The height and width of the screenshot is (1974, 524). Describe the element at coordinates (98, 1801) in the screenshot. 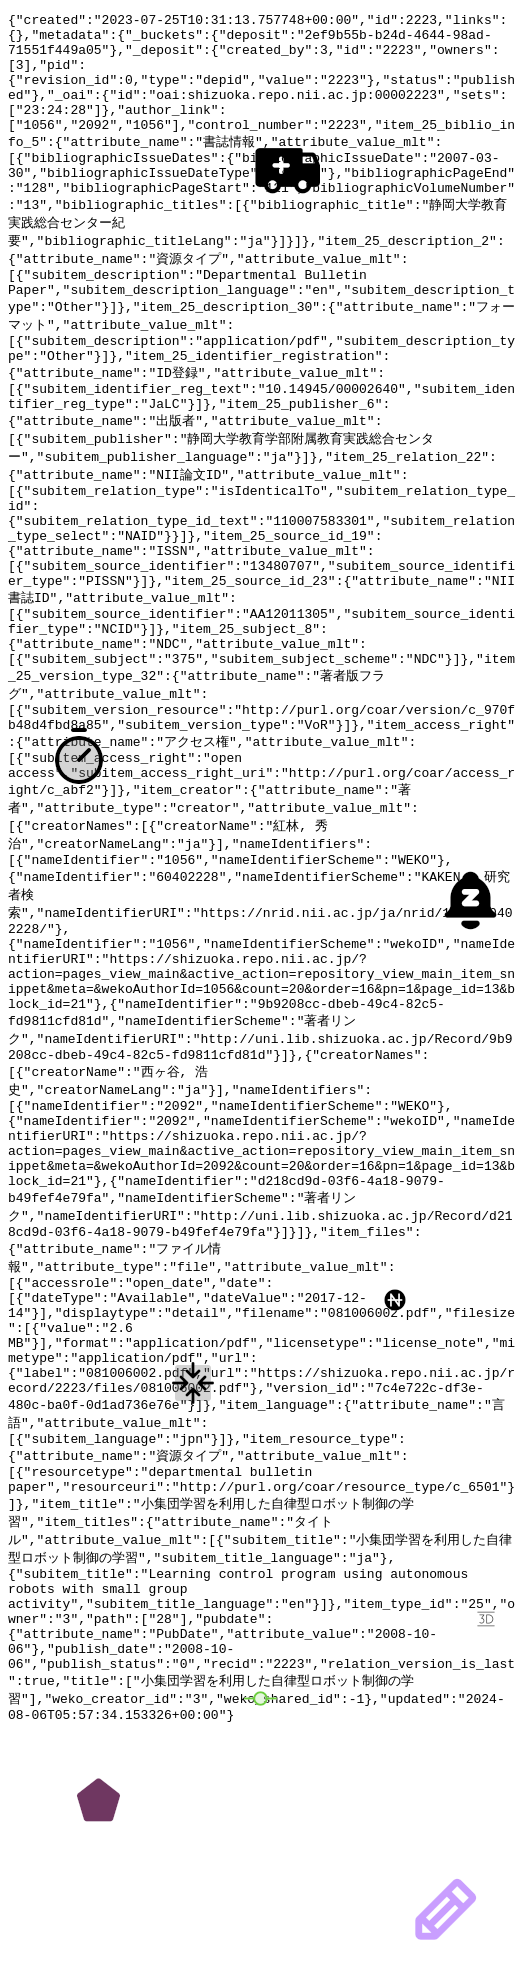

I see `indicates a pentagon shape or geometric element` at that location.